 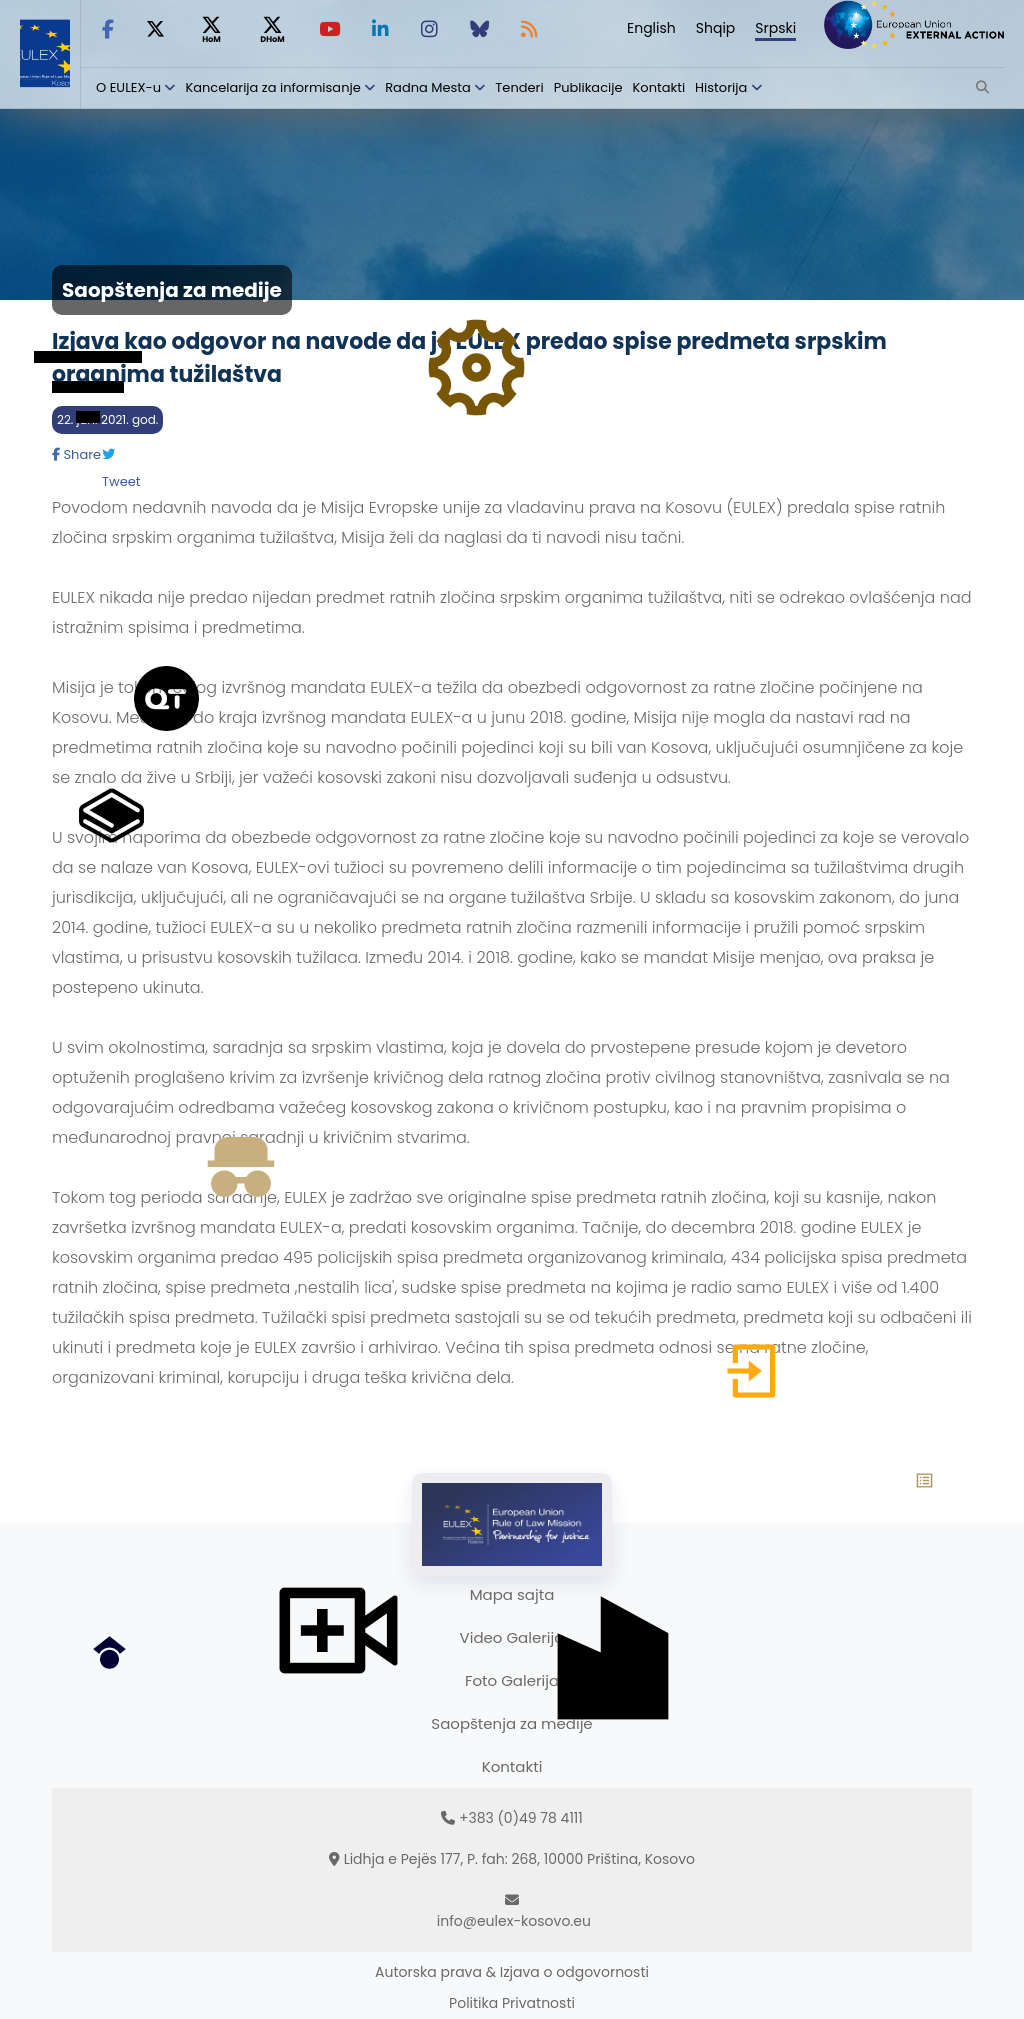 What do you see at coordinates (476, 367) in the screenshot?
I see `access settings or preferences` at bounding box center [476, 367].